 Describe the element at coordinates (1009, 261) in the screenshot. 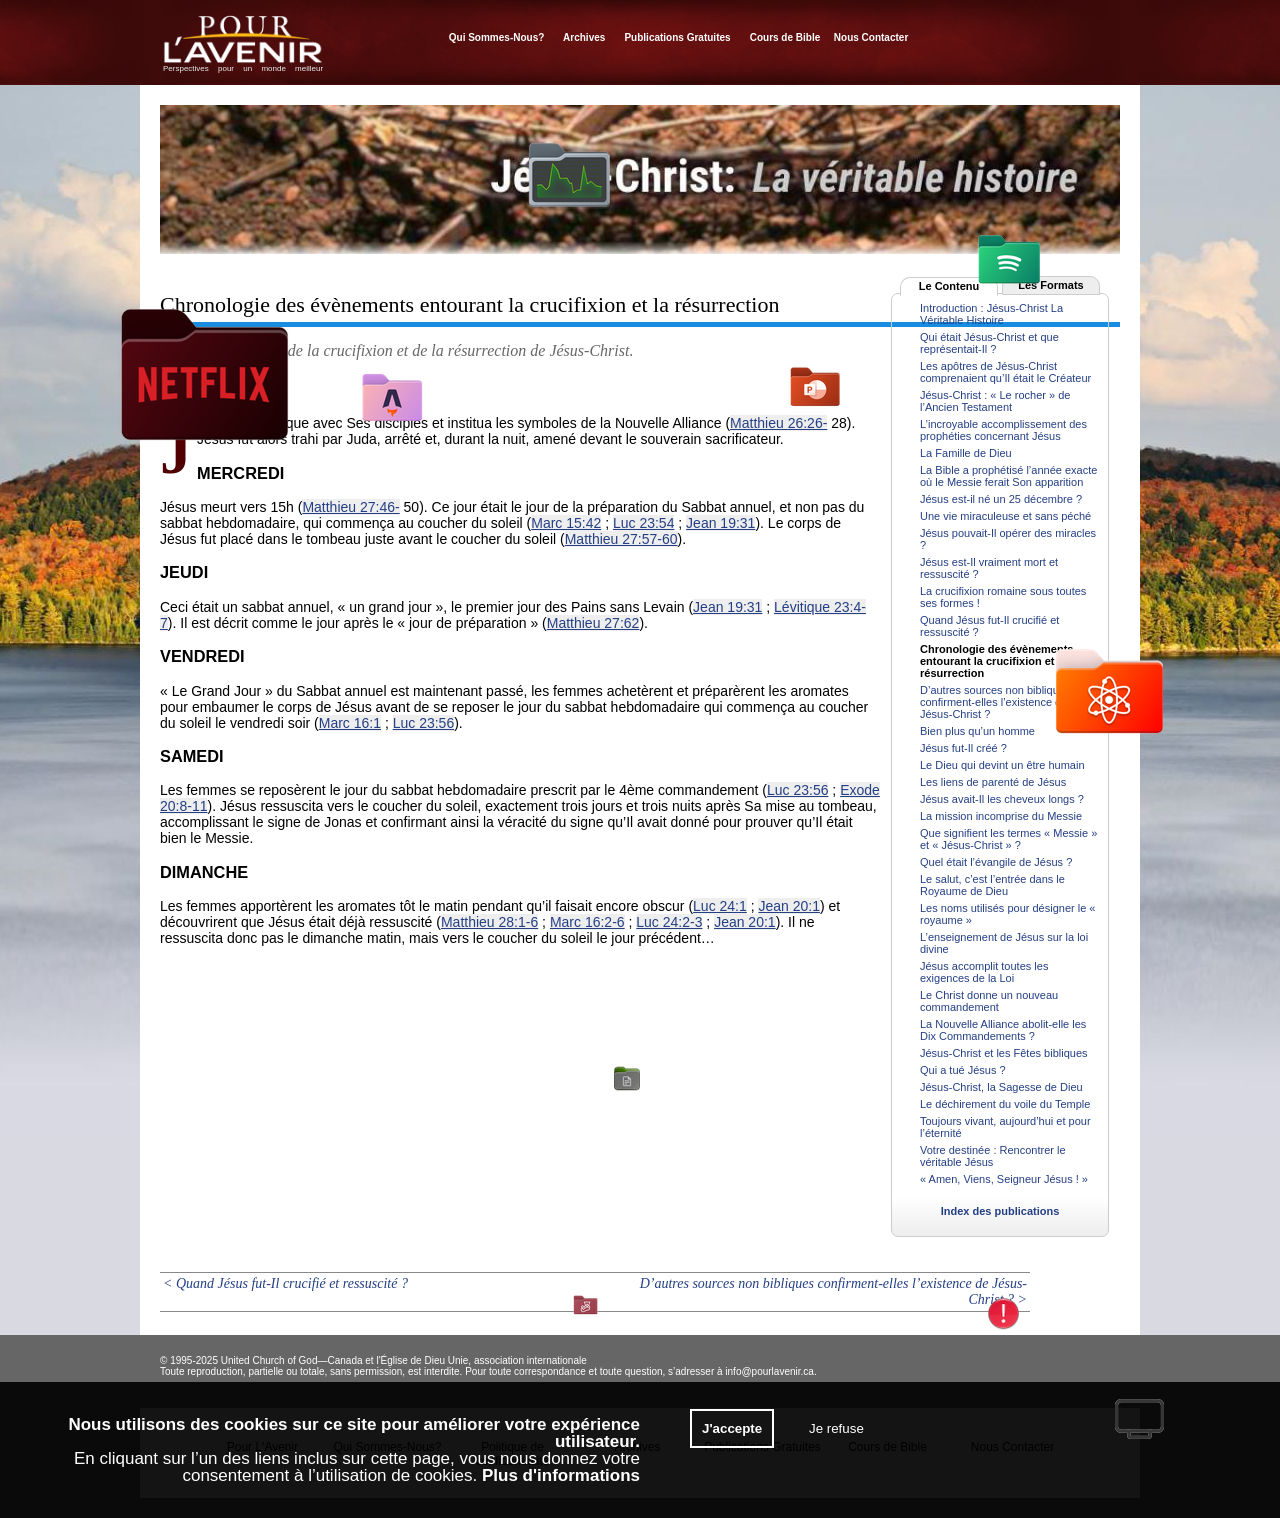

I see `open folder containing Spotify downloads` at that location.